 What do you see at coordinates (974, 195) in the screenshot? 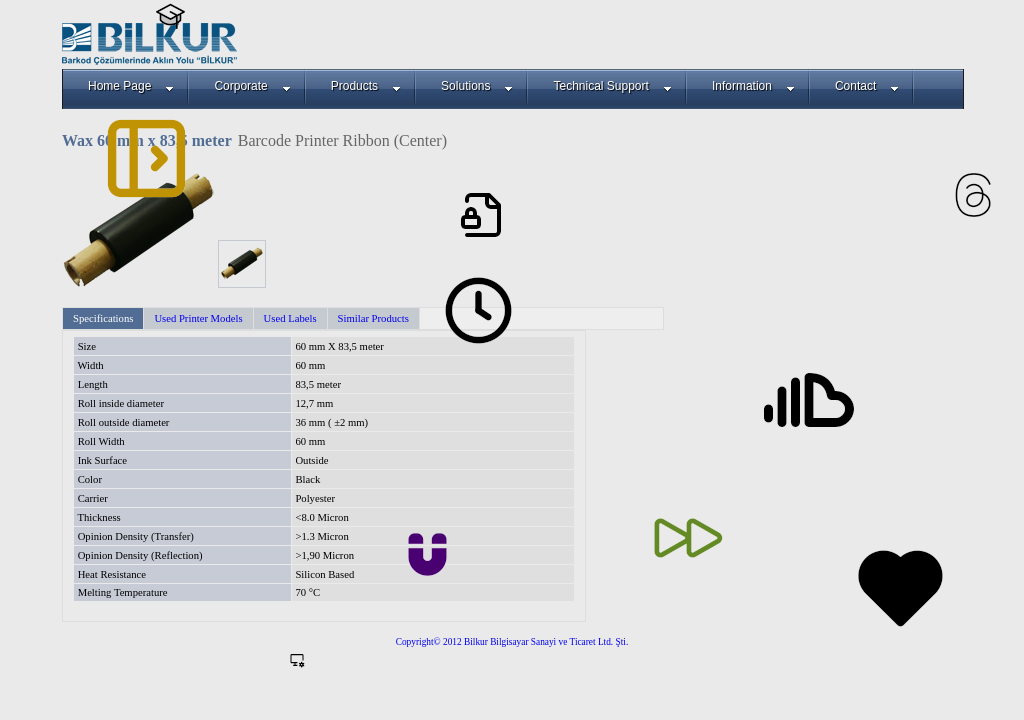
I see `open the Threads app` at bounding box center [974, 195].